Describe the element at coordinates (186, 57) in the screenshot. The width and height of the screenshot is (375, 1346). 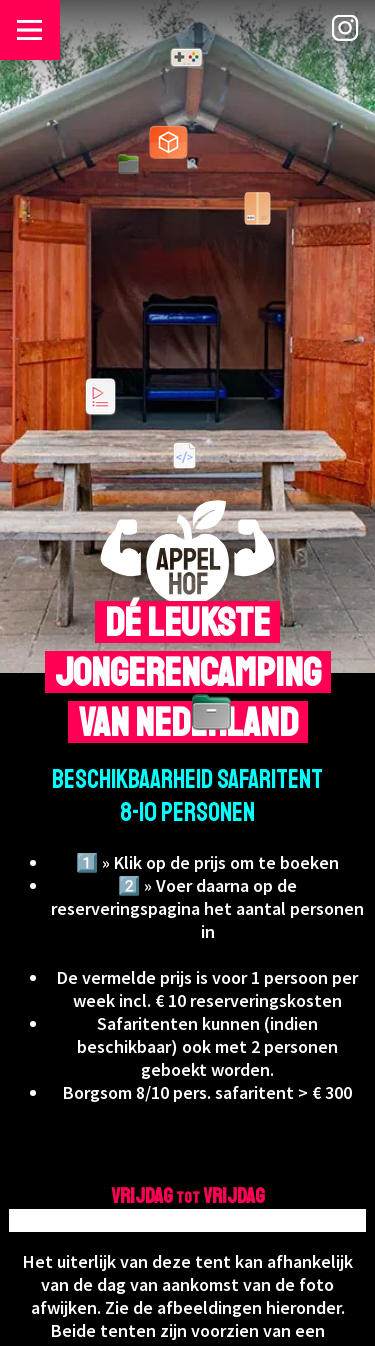
I see `game controller input device detected` at that location.